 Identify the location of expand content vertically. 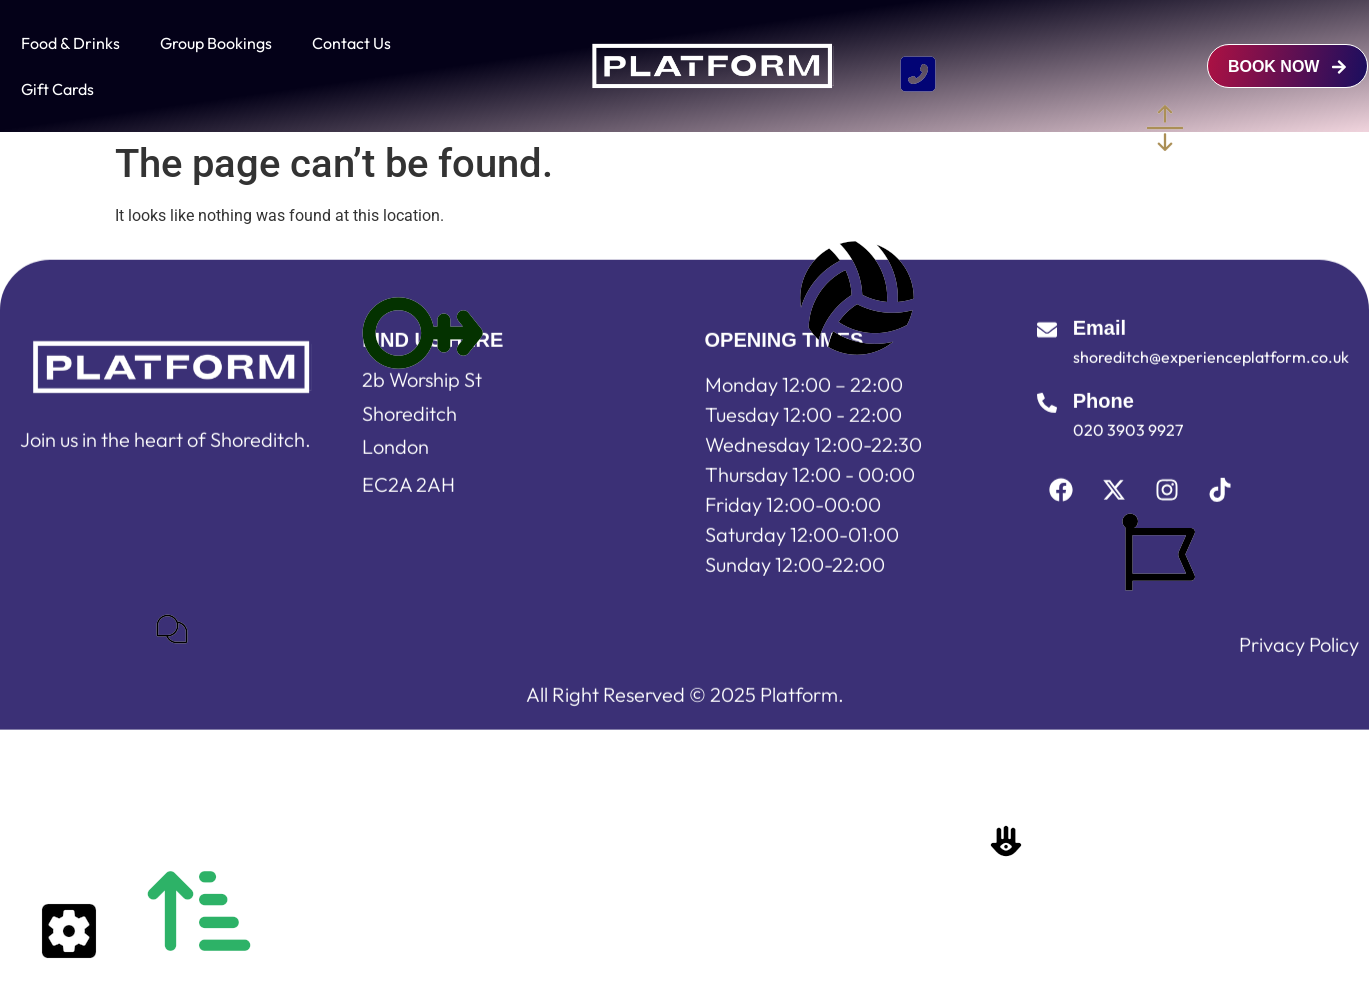
(1165, 128).